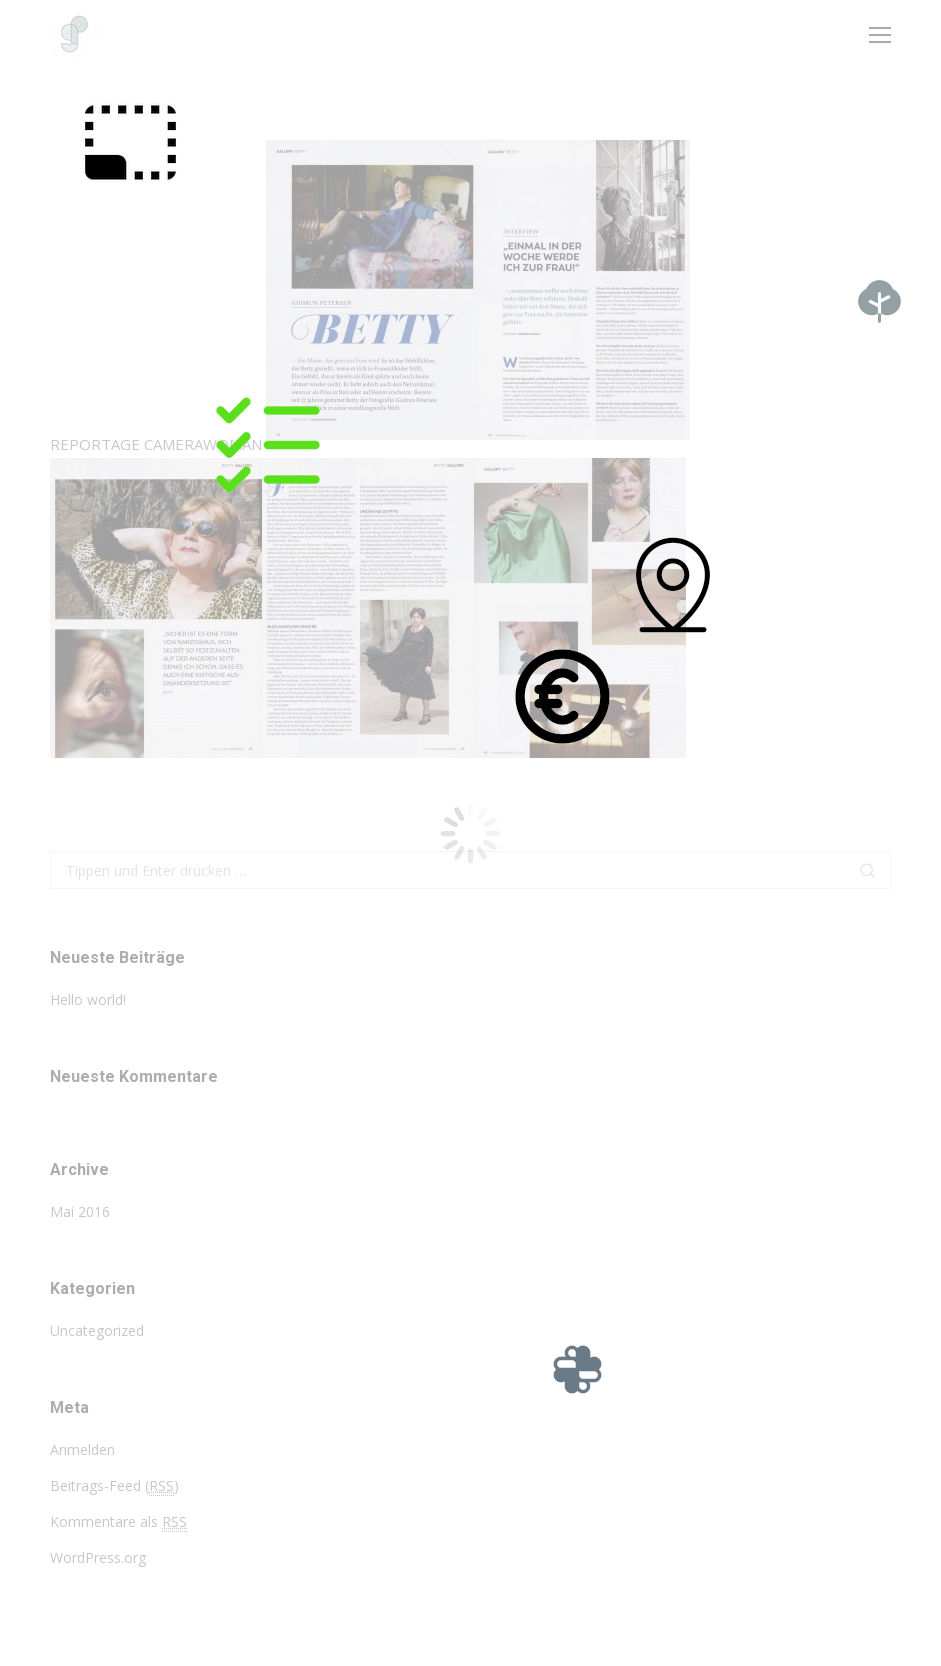 The height and width of the screenshot is (1666, 941). I want to click on view balance in euros, so click(562, 696).